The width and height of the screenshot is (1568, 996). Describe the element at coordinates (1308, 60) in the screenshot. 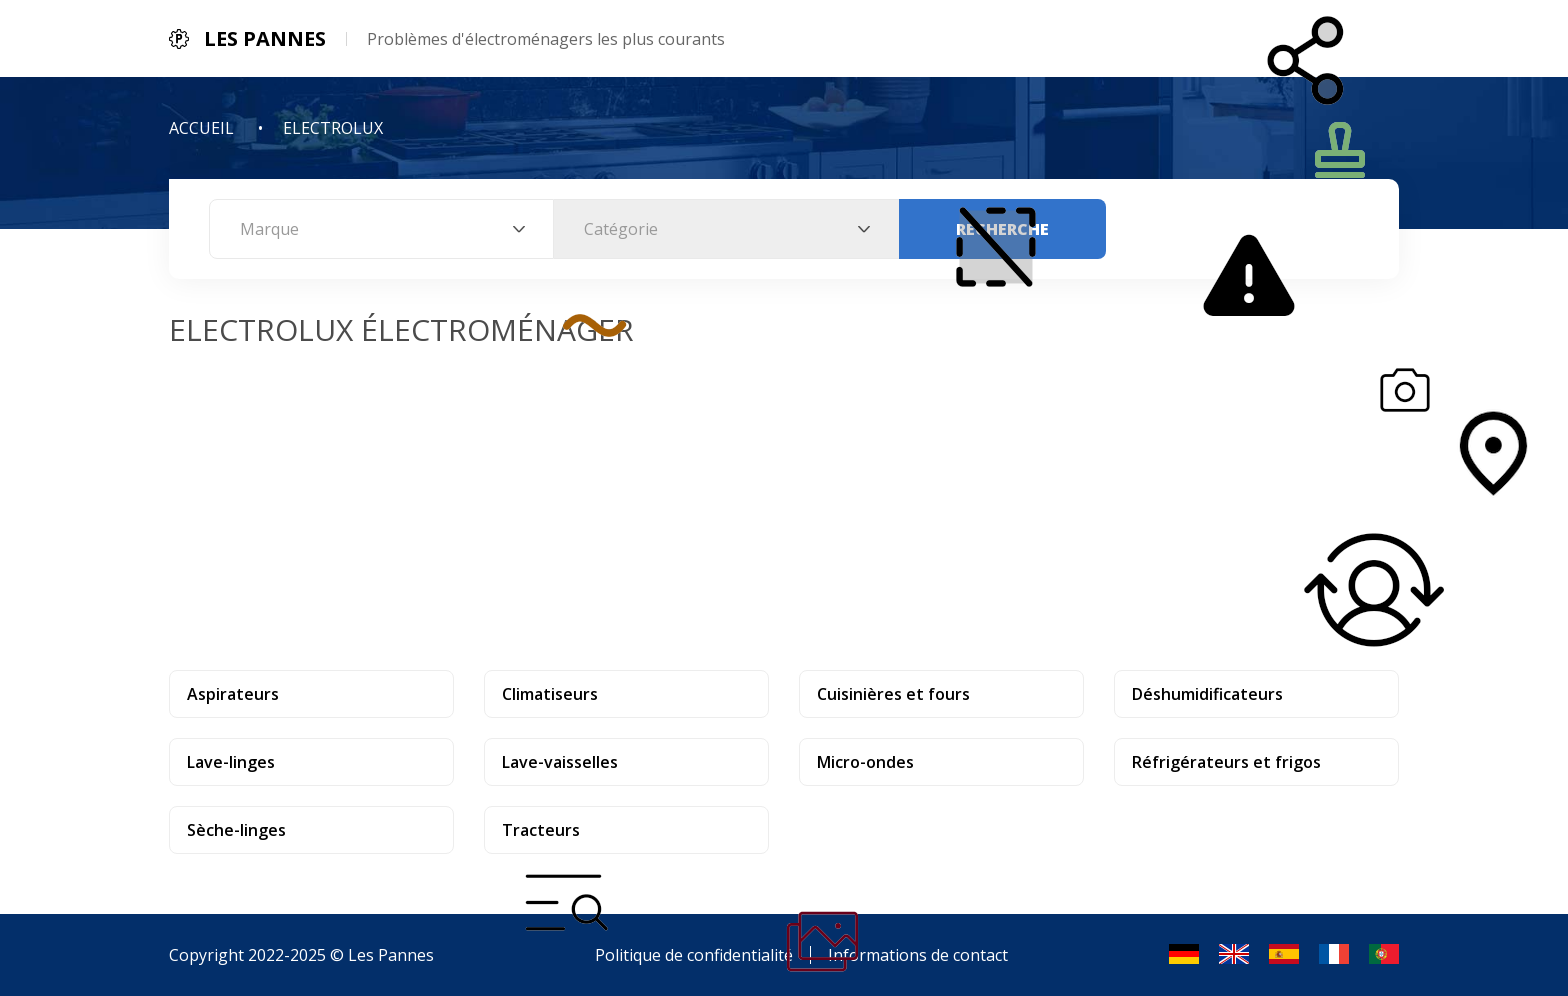

I see `share content to social networks` at that location.